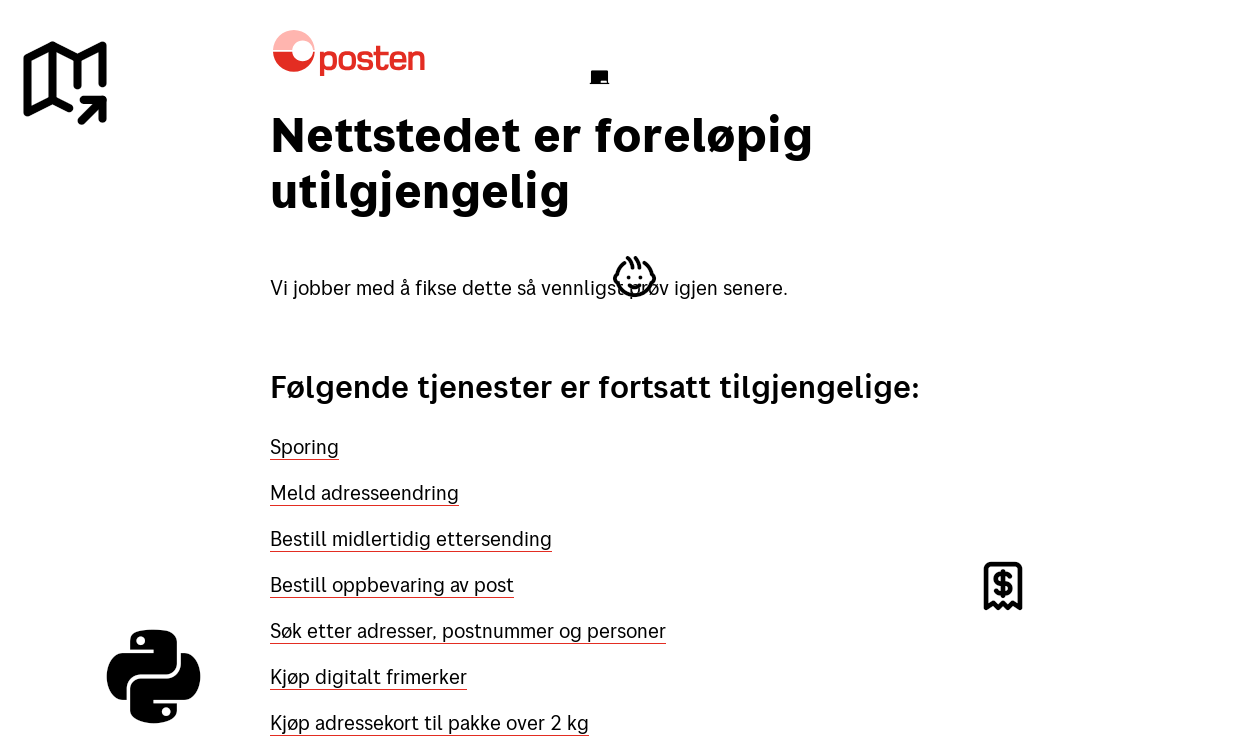 This screenshot has height=756, width=1237. What do you see at coordinates (65, 79) in the screenshot?
I see `share your current location` at bounding box center [65, 79].